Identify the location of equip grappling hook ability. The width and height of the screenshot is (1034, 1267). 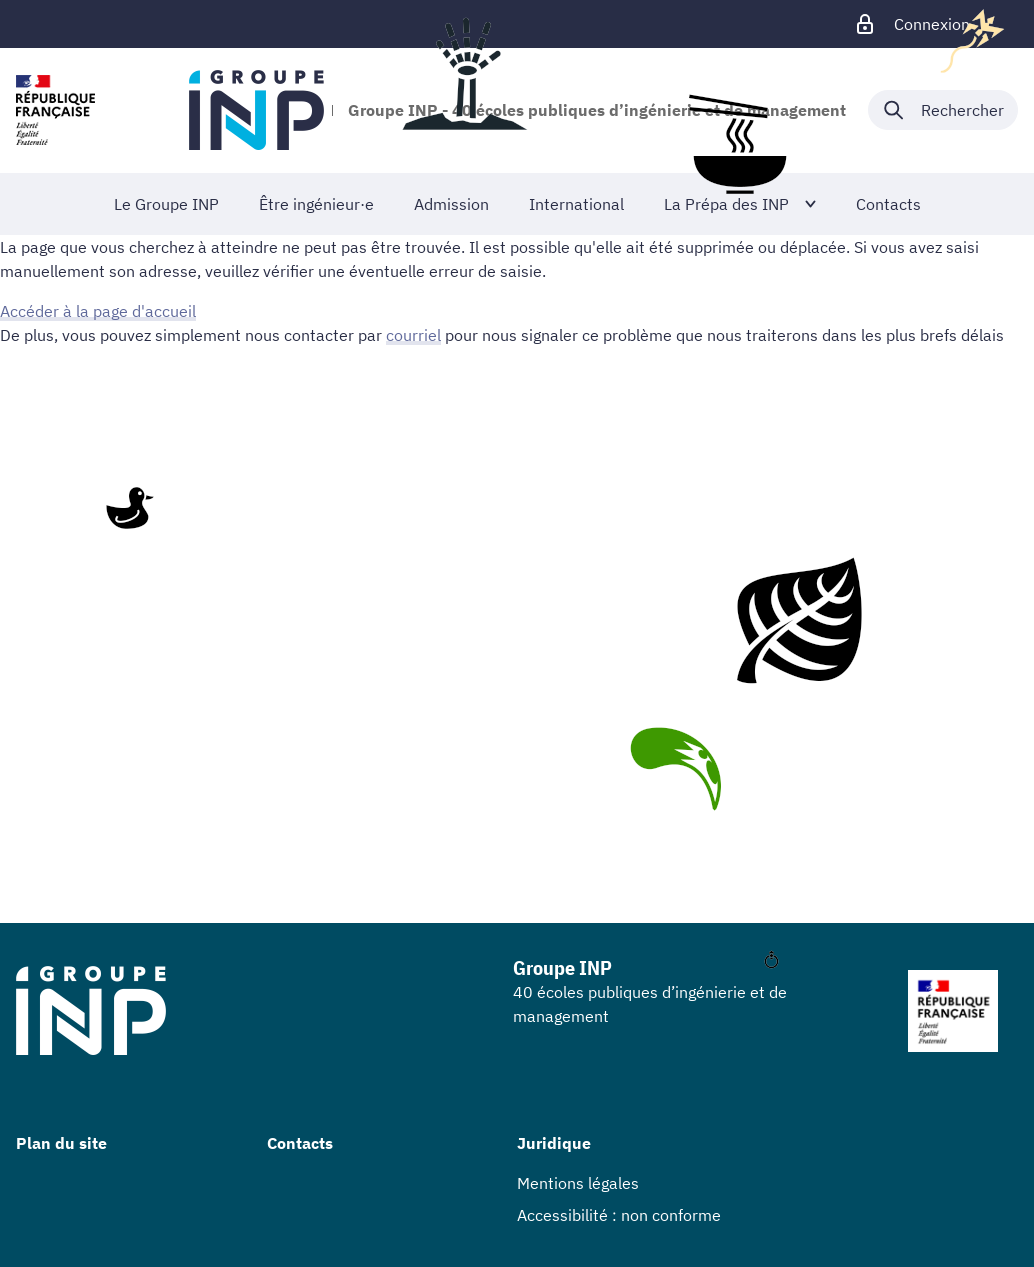
(972, 40).